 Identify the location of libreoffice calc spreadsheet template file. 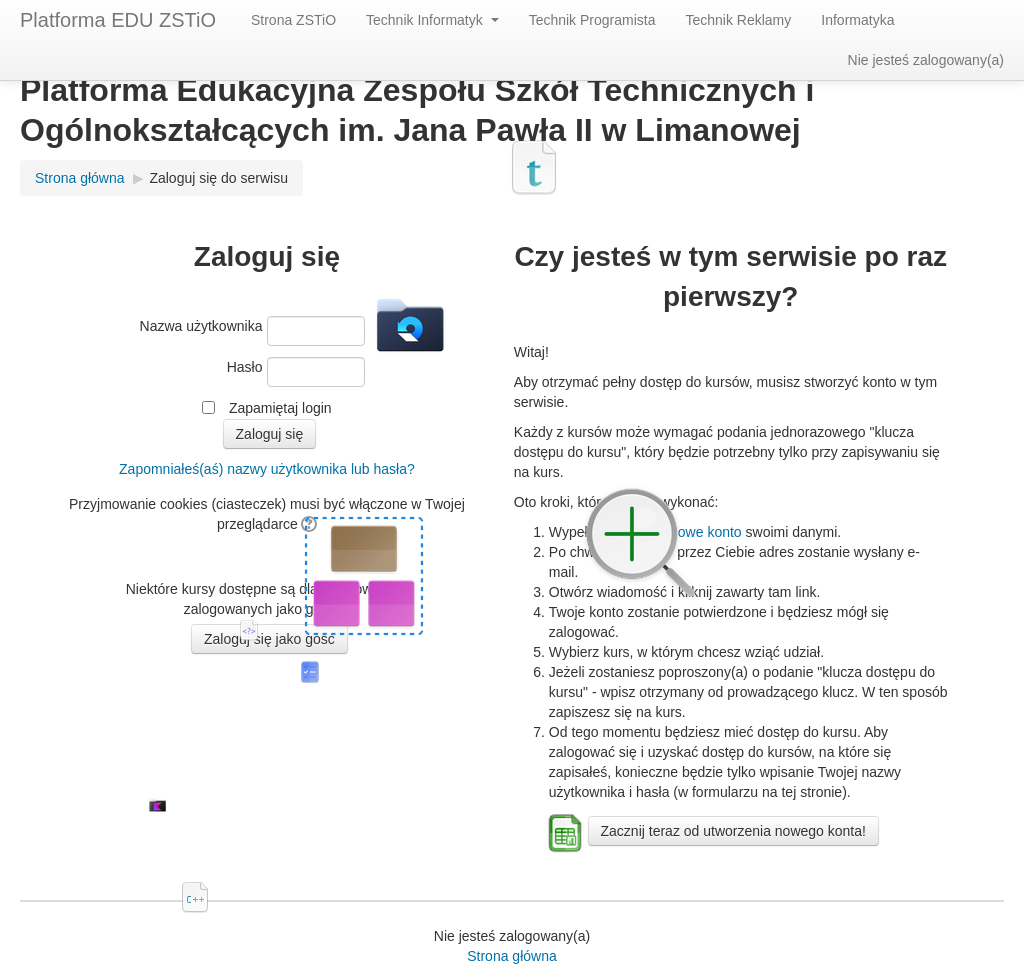
(565, 833).